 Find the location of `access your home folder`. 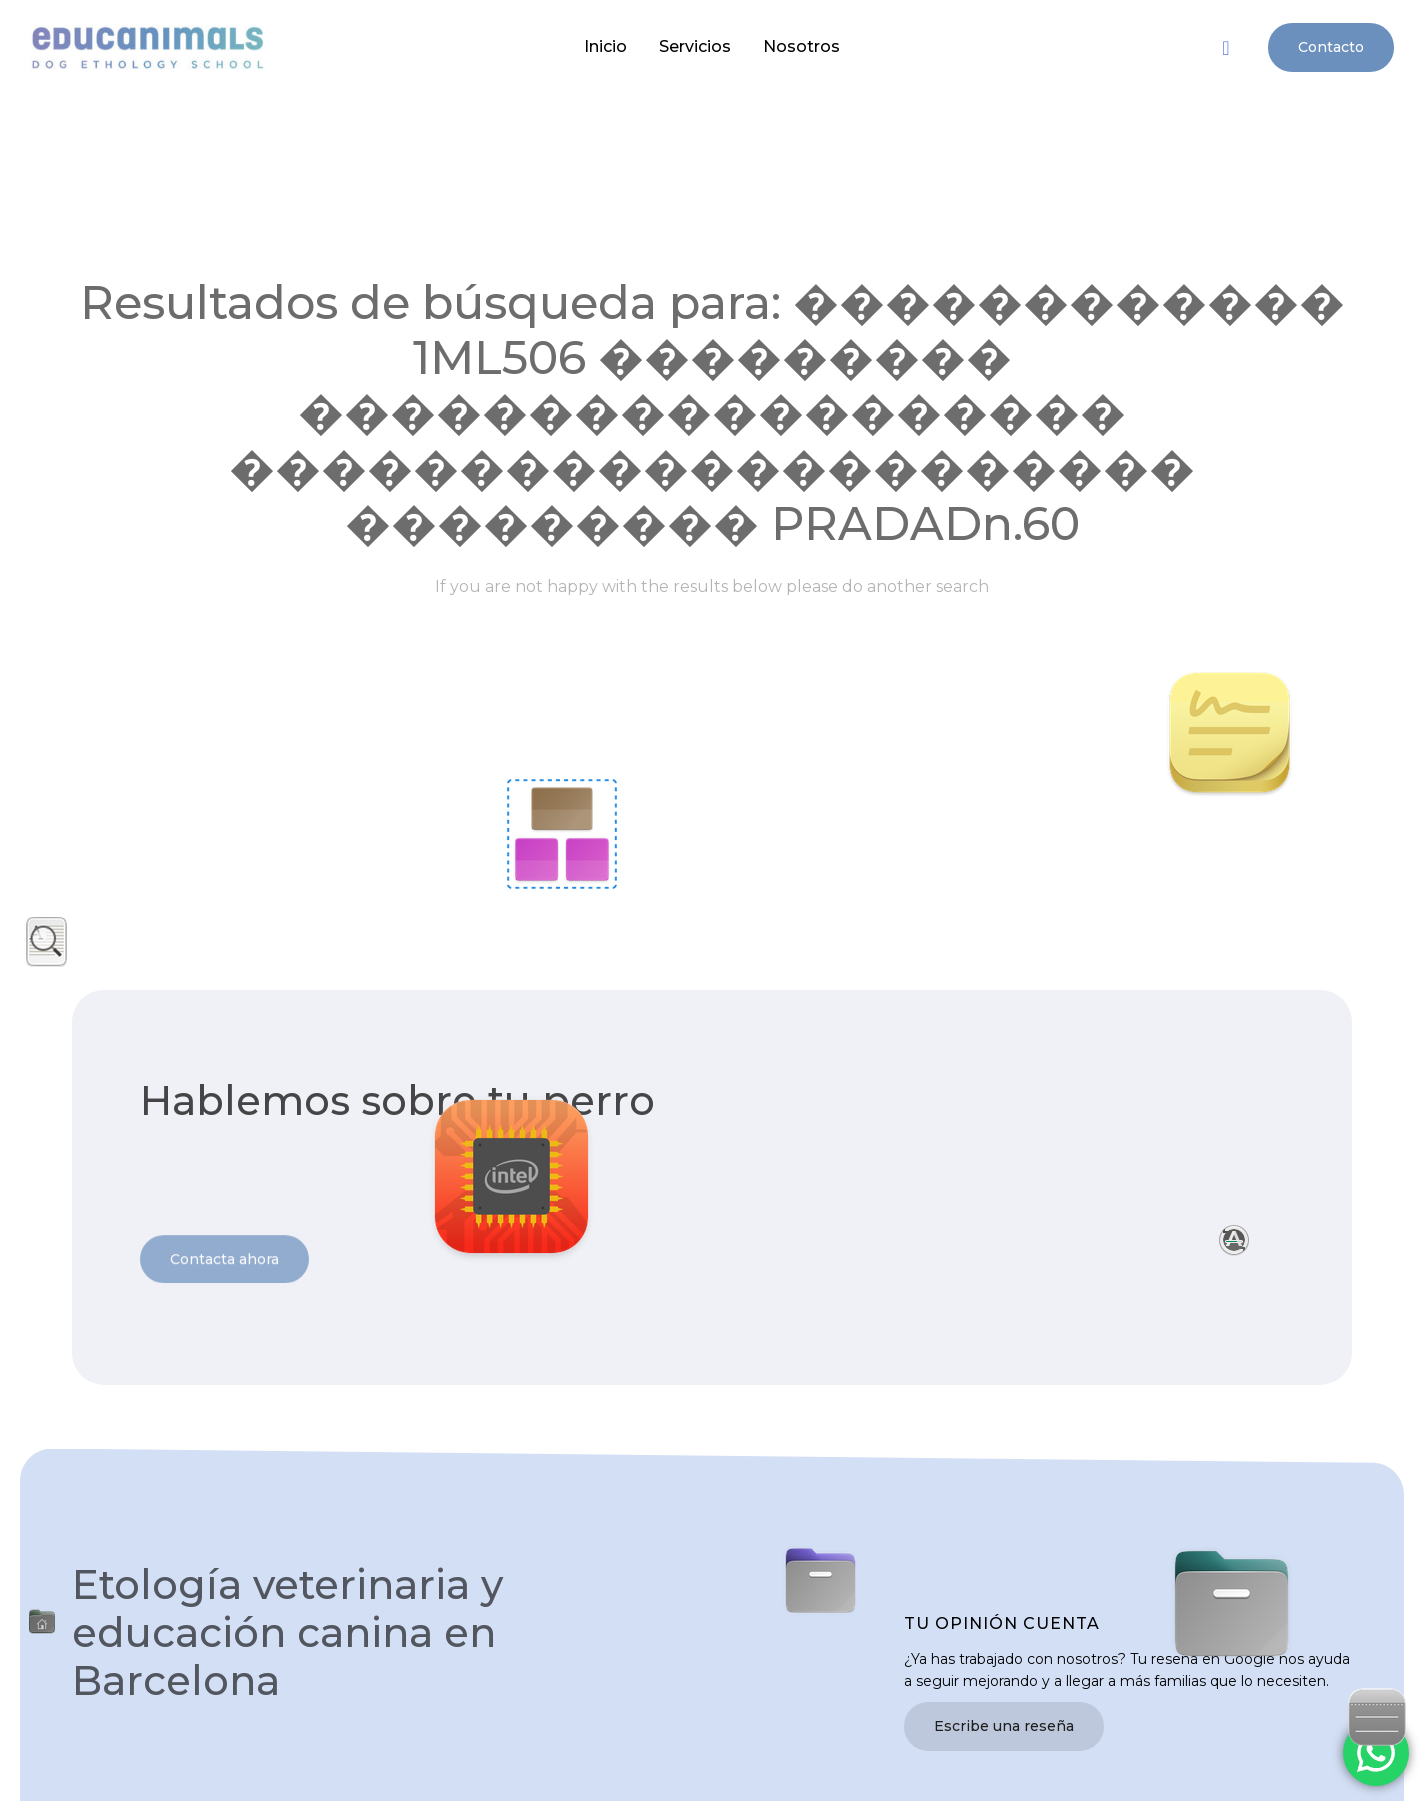

access your home folder is located at coordinates (42, 1621).